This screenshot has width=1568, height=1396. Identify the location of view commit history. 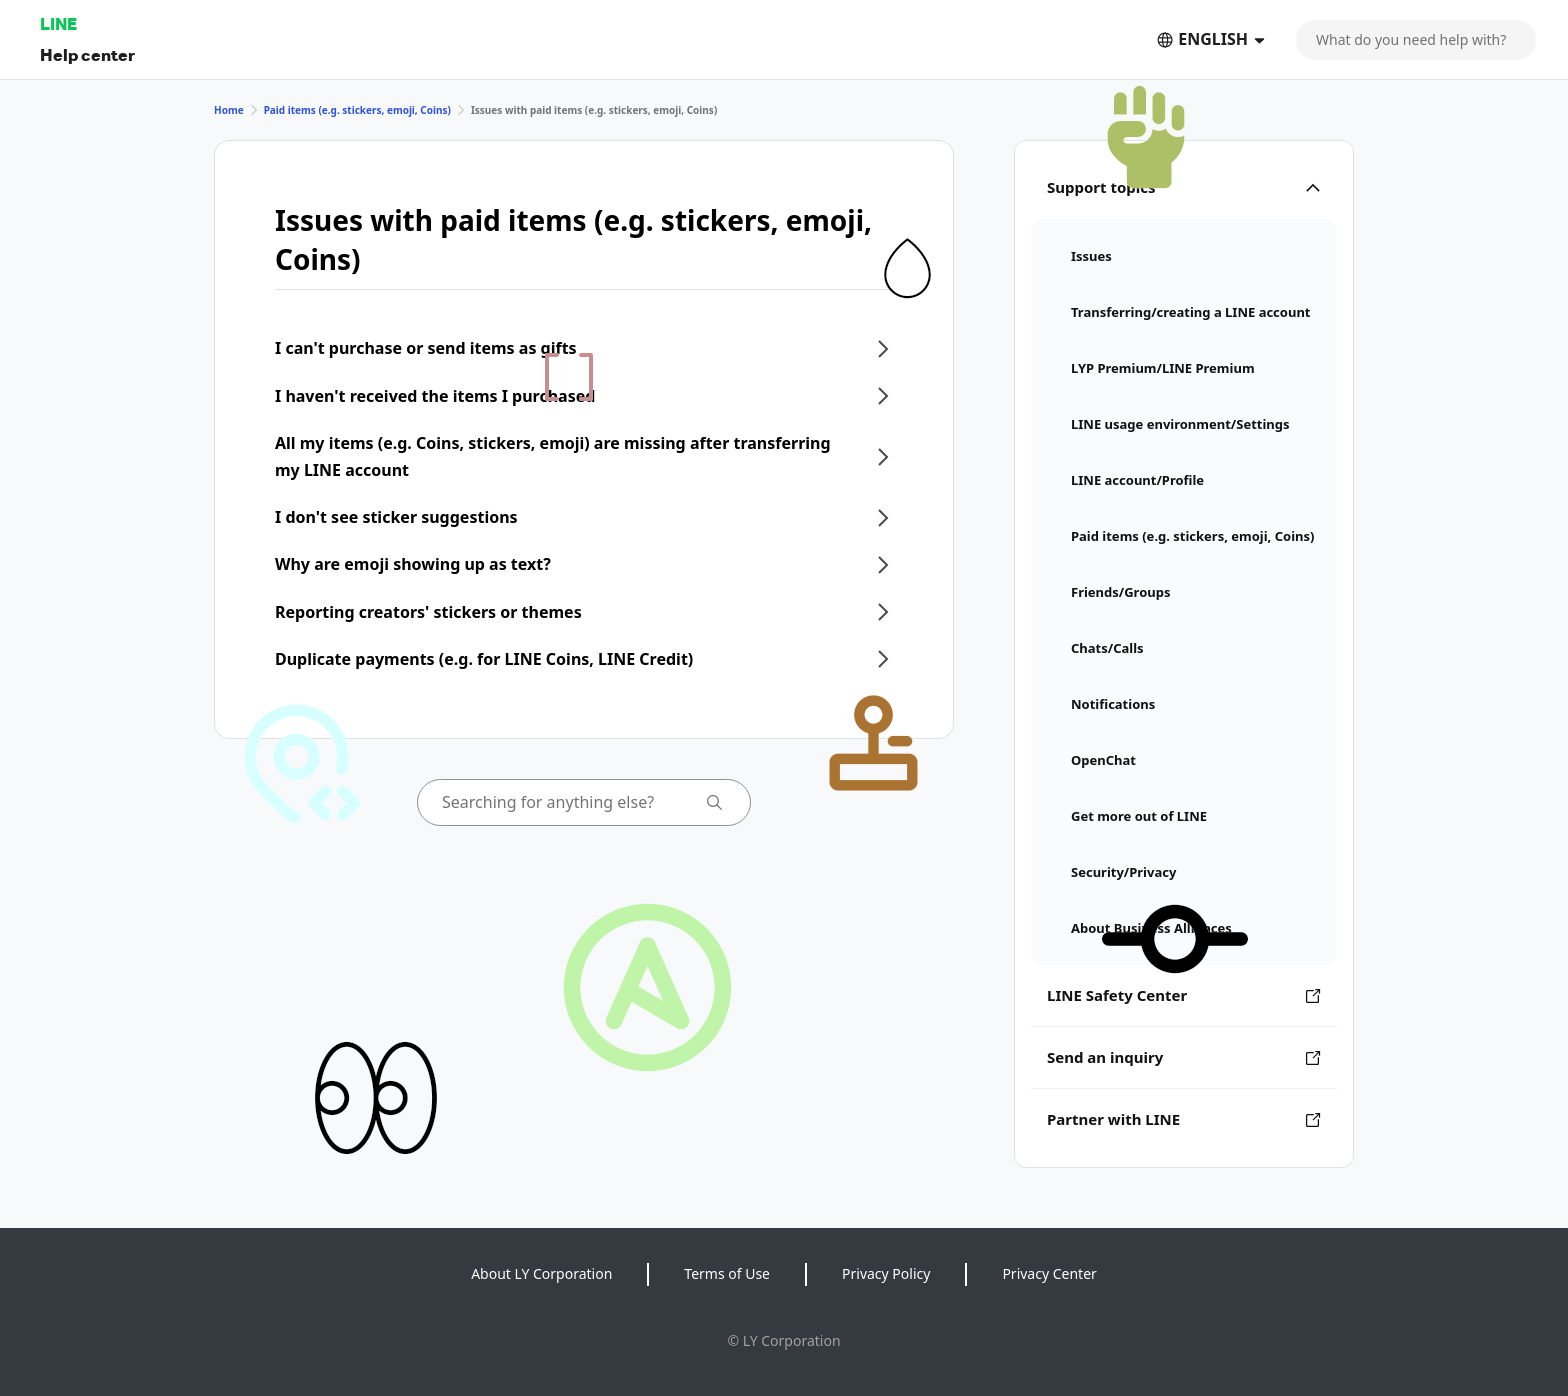
(1175, 939).